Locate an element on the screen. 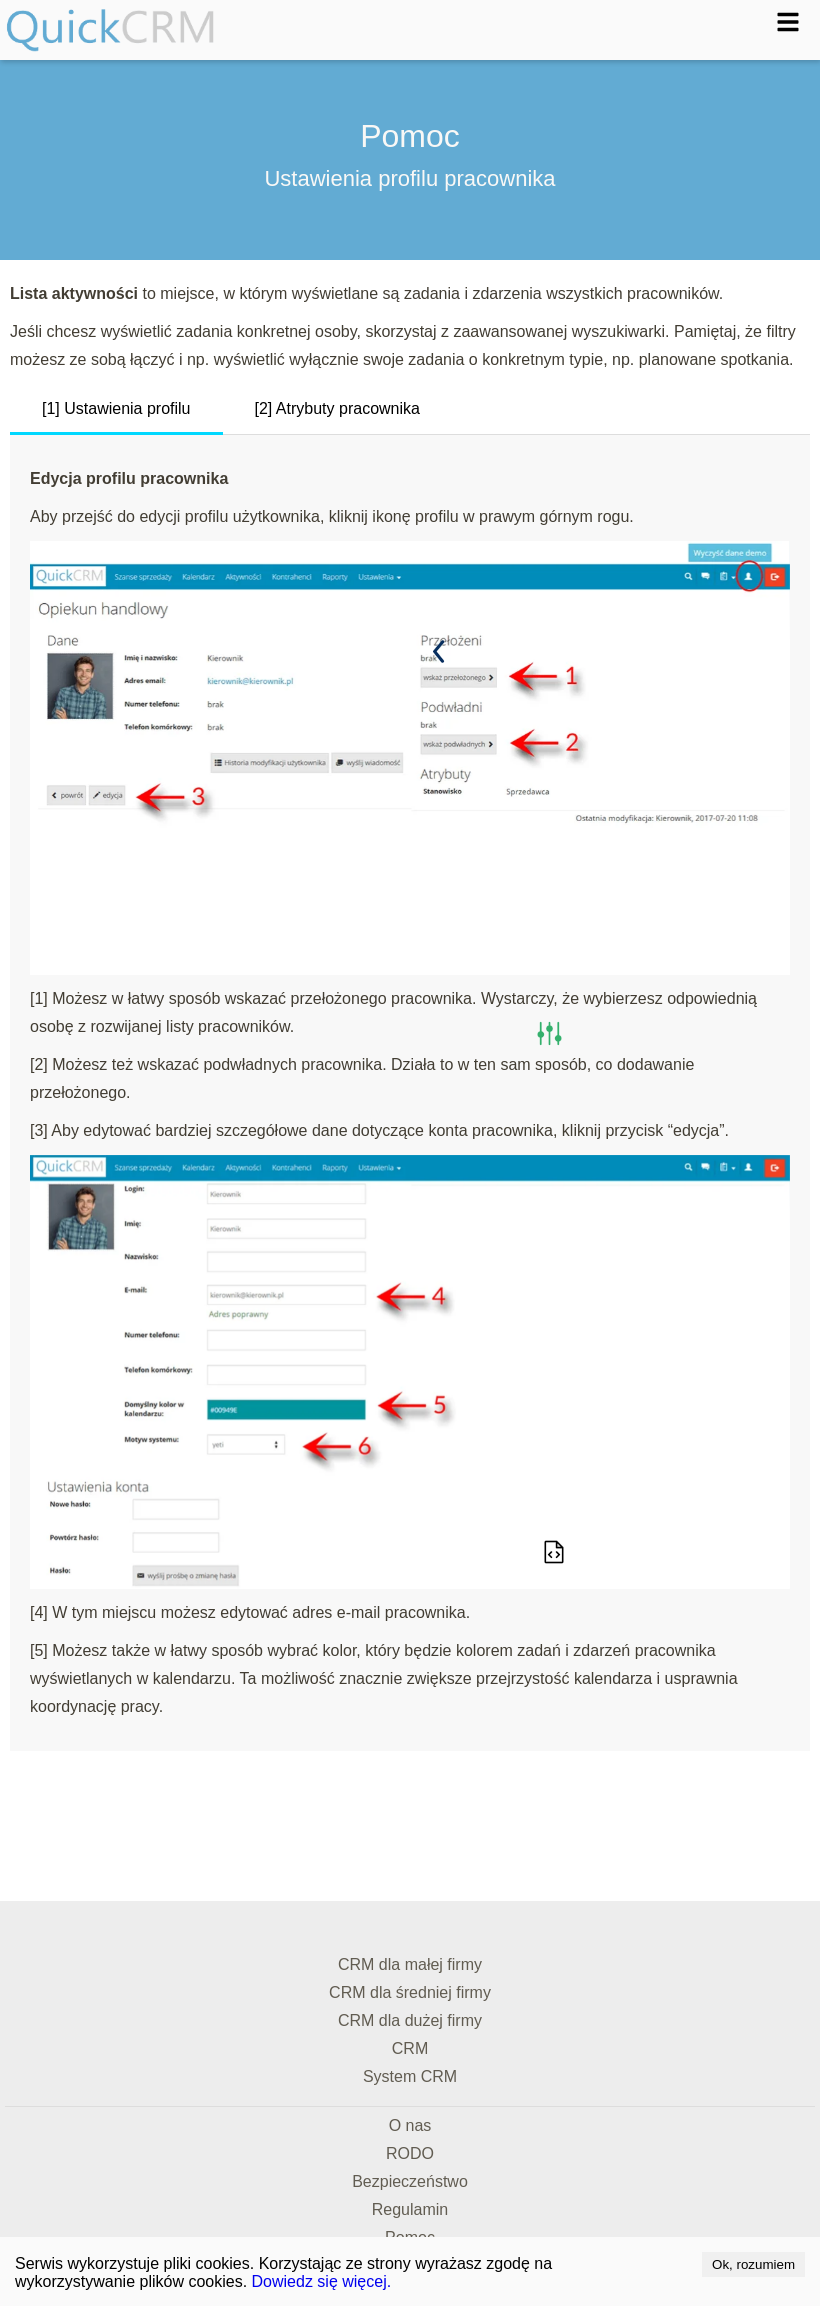  view source code file is located at coordinates (554, 1552).